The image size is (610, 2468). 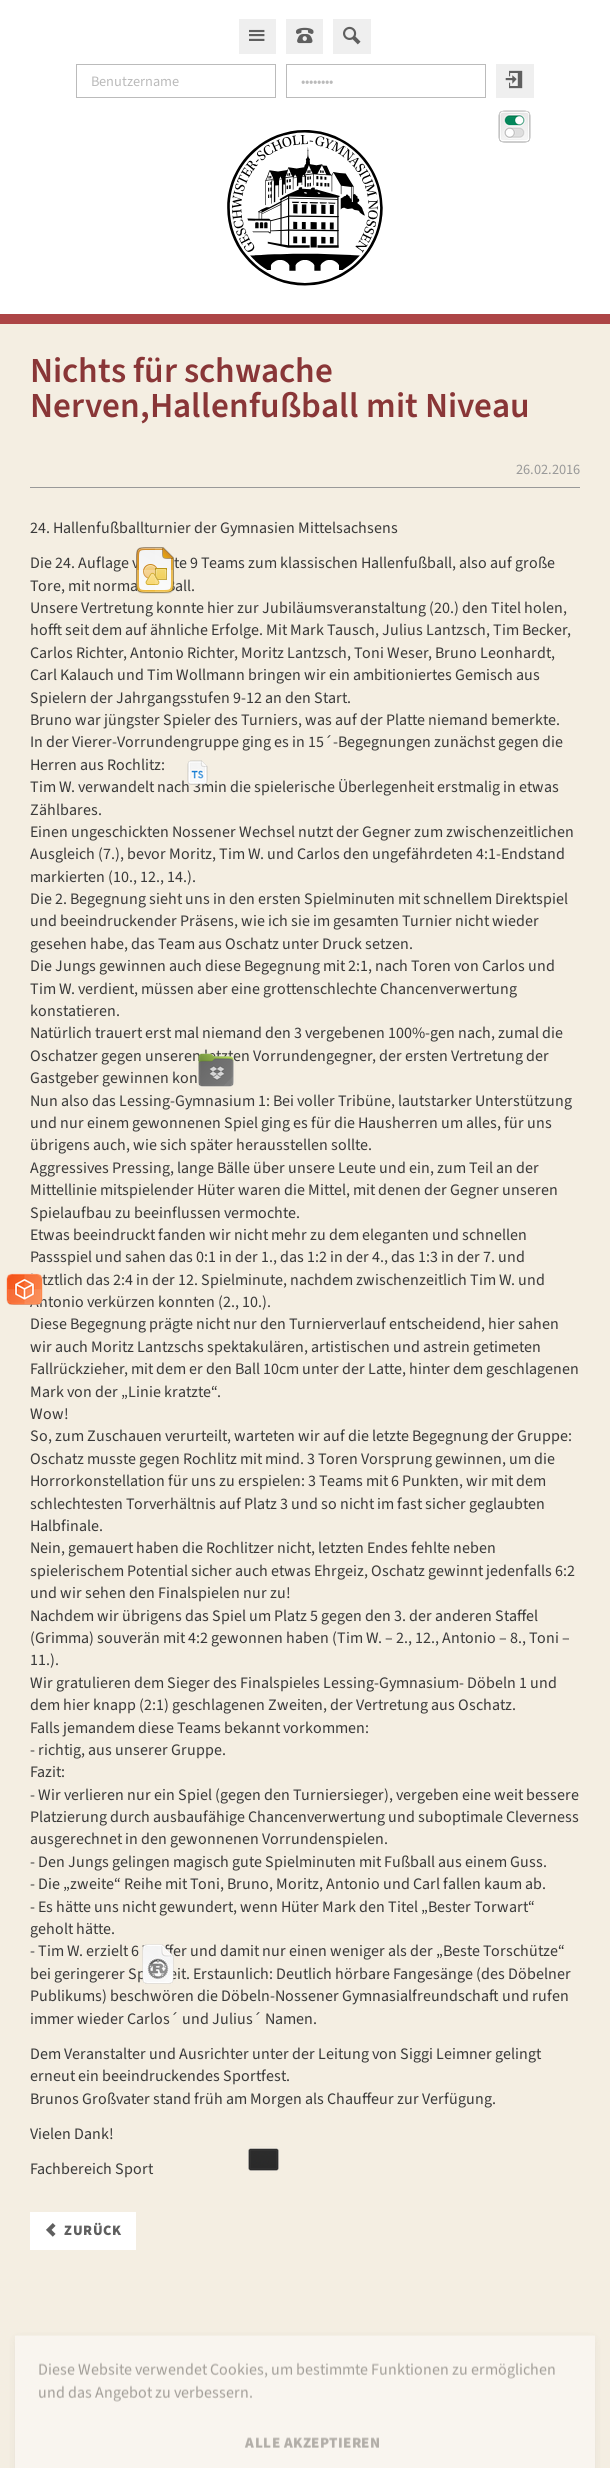 What do you see at coordinates (263, 2159) in the screenshot?
I see `magic trackpad connected via bluetooth` at bounding box center [263, 2159].